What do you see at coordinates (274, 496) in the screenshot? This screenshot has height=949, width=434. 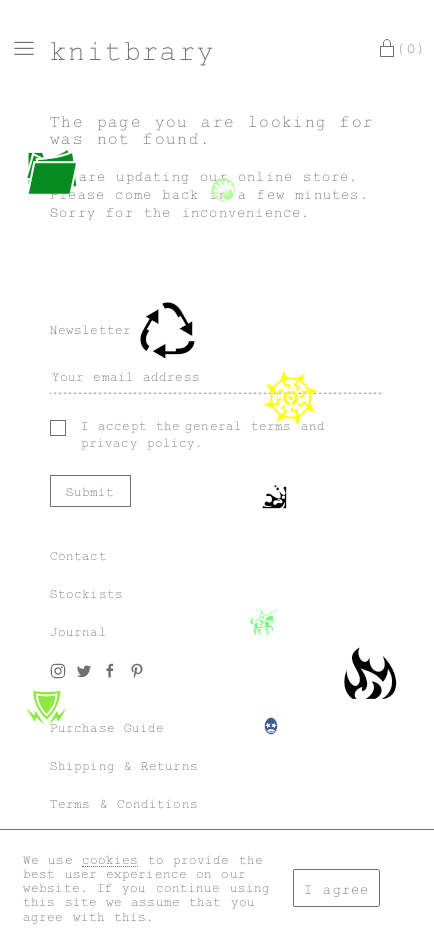 I see `indicates liquid or slime-type item in game inventory` at bounding box center [274, 496].